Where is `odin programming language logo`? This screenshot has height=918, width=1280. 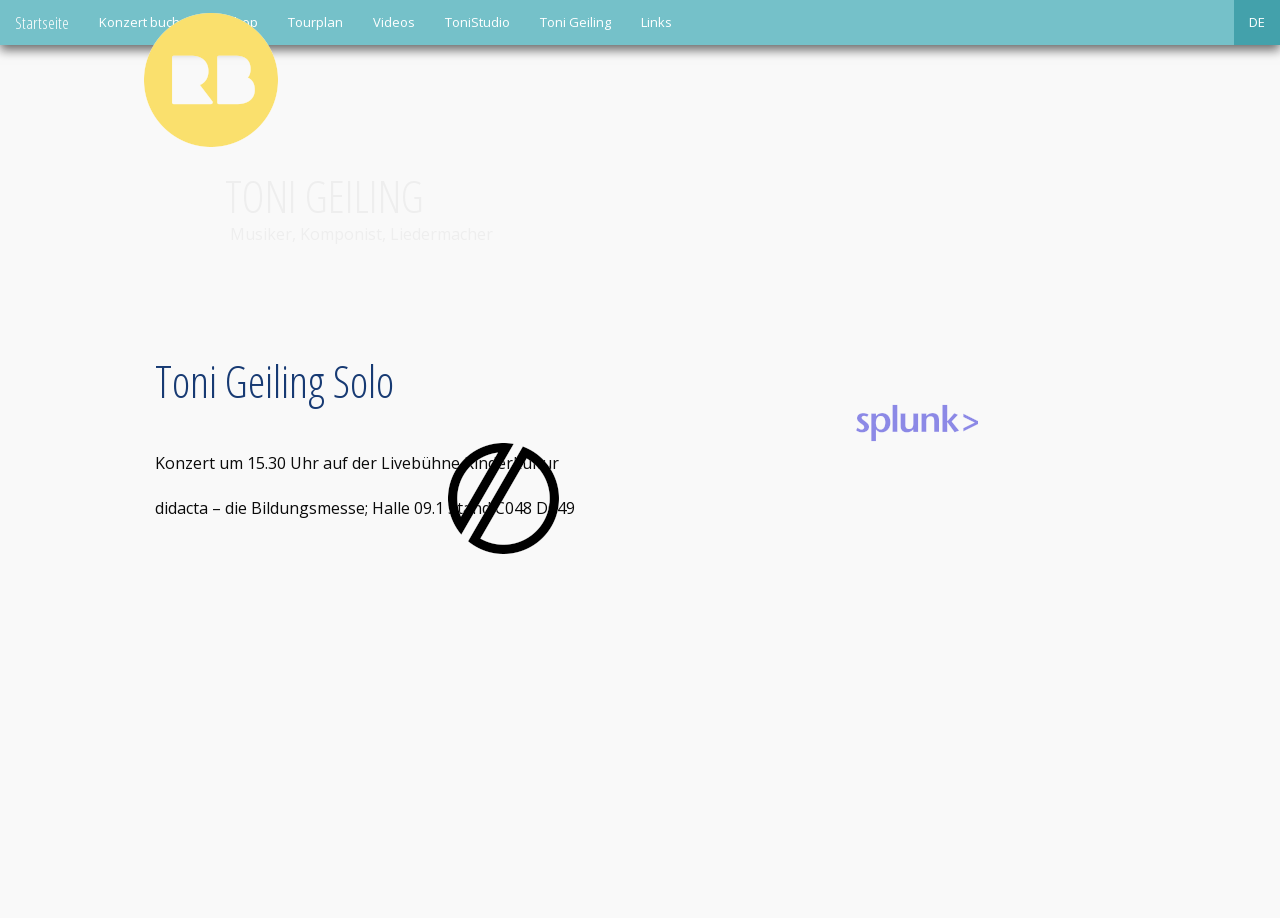
odin programming language logo is located at coordinates (503, 498).